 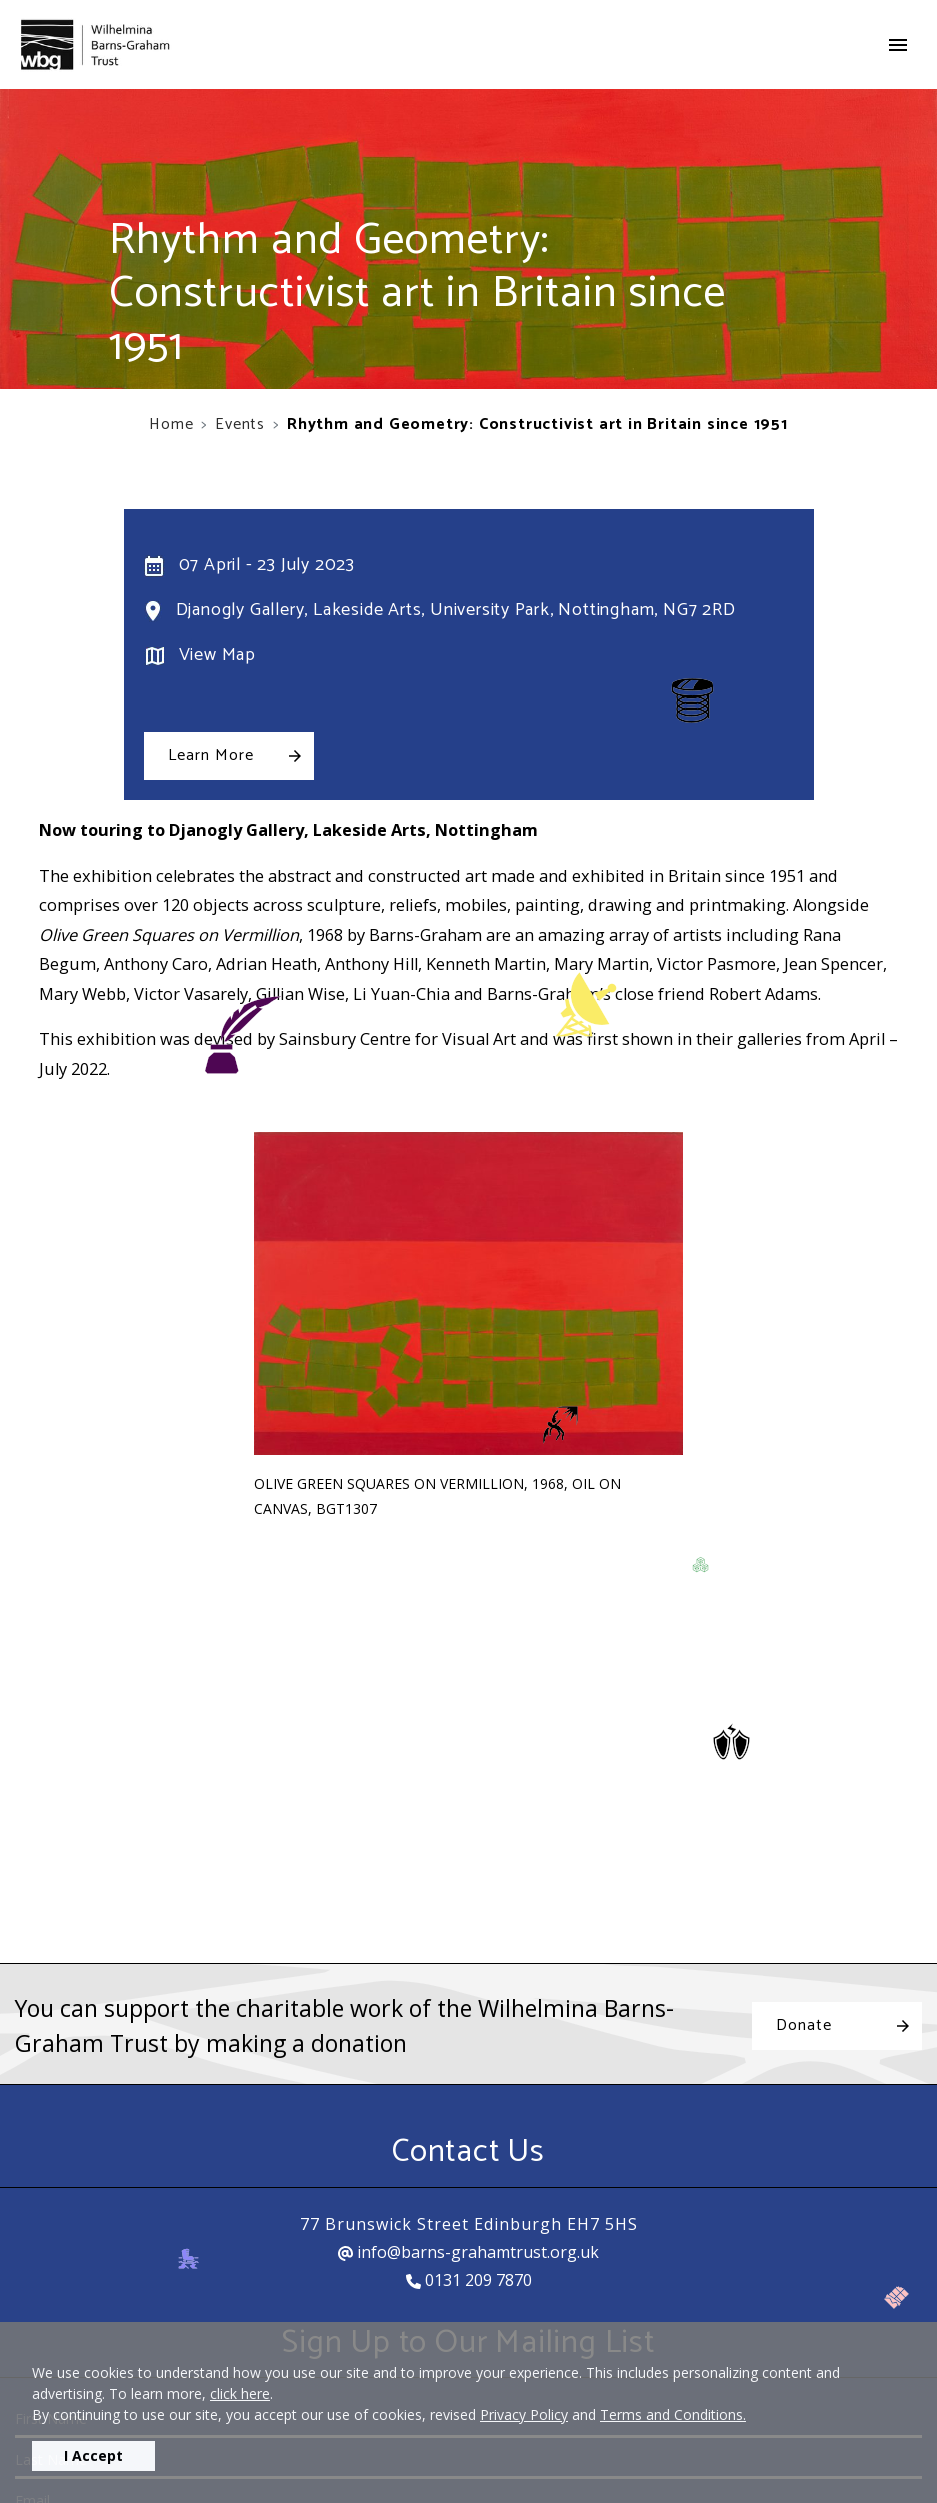 What do you see at coordinates (896, 2296) in the screenshot?
I see `chocolate bar item or consumable in a game` at bounding box center [896, 2296].